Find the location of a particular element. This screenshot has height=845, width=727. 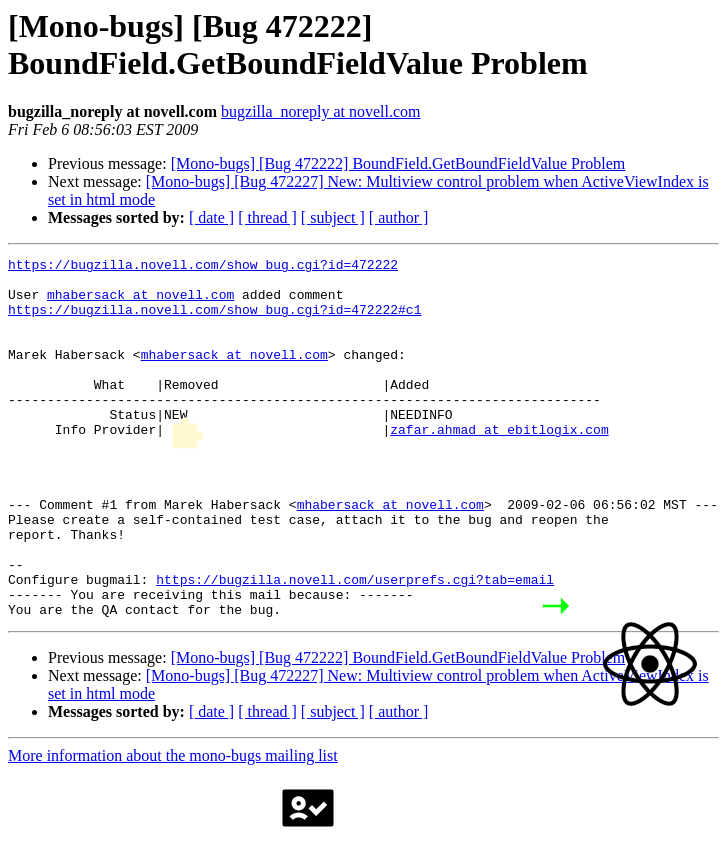

access plugins or extensions is located at coordinates (186, 434).